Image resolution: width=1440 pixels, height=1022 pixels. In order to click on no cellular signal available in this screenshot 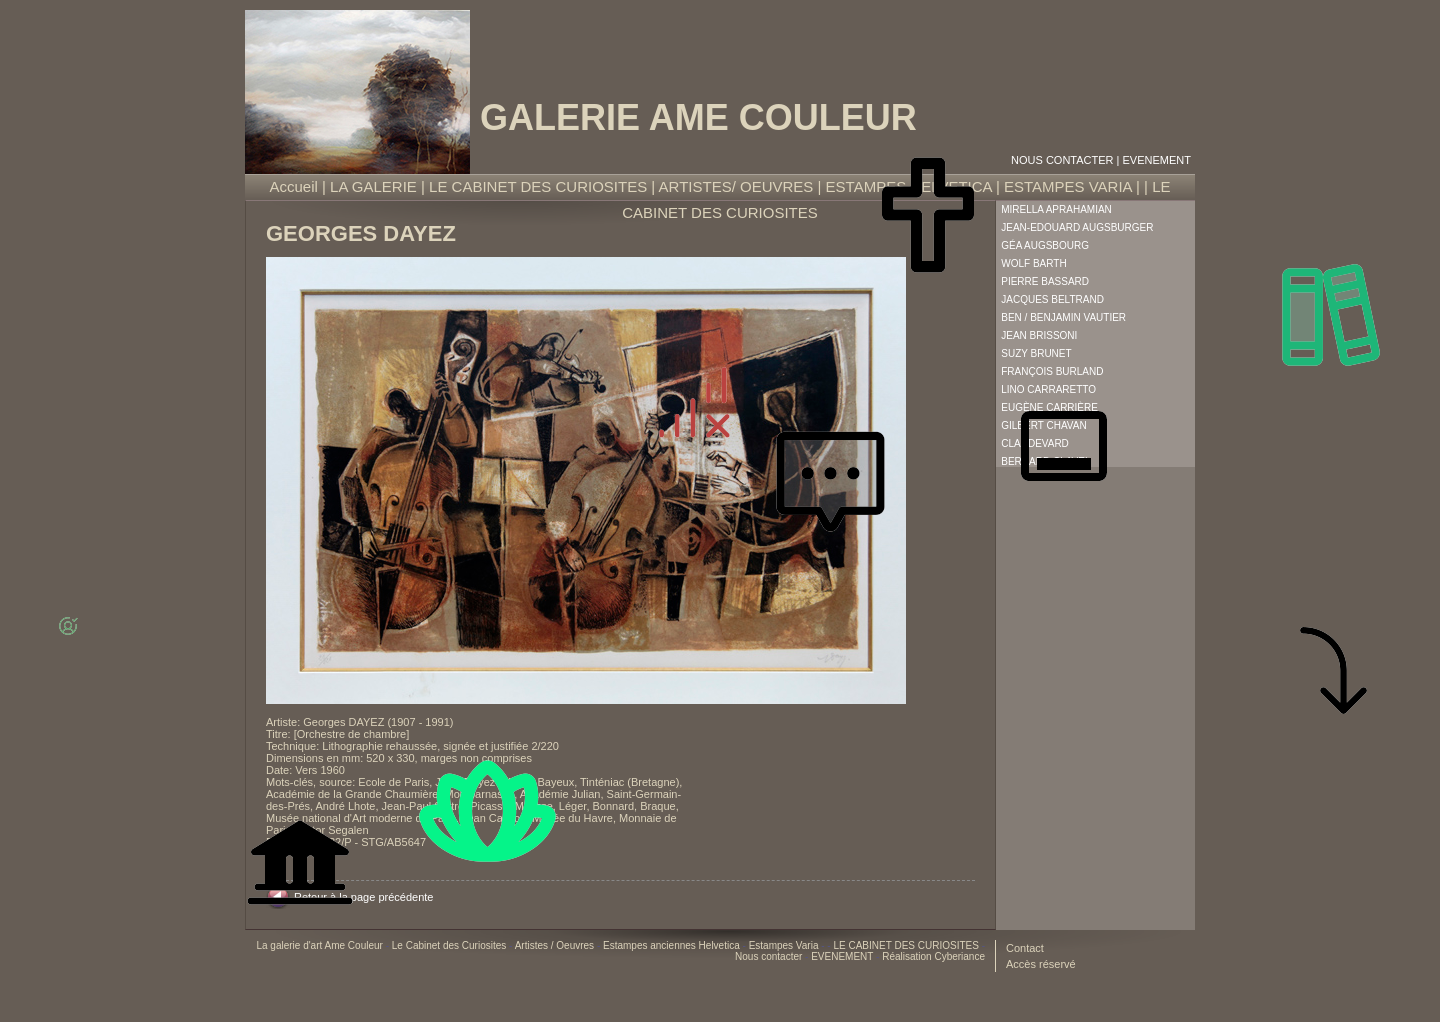, I will do `click(696, 407)`.